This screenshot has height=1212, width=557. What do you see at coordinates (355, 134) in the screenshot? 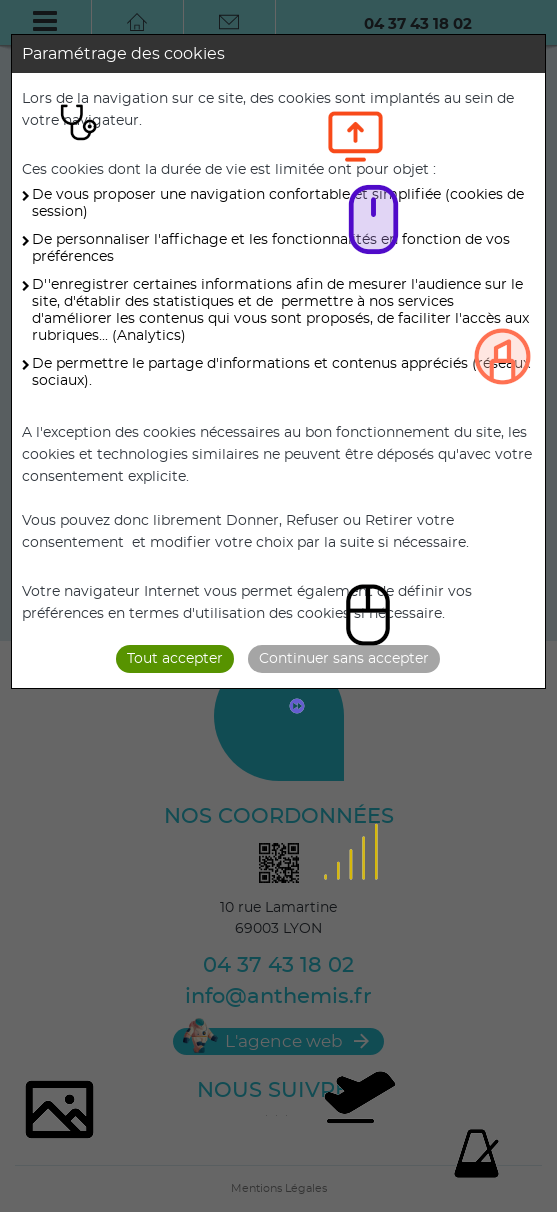
I see `upload file to desktop or monitor` at bounding box center [355, 134].